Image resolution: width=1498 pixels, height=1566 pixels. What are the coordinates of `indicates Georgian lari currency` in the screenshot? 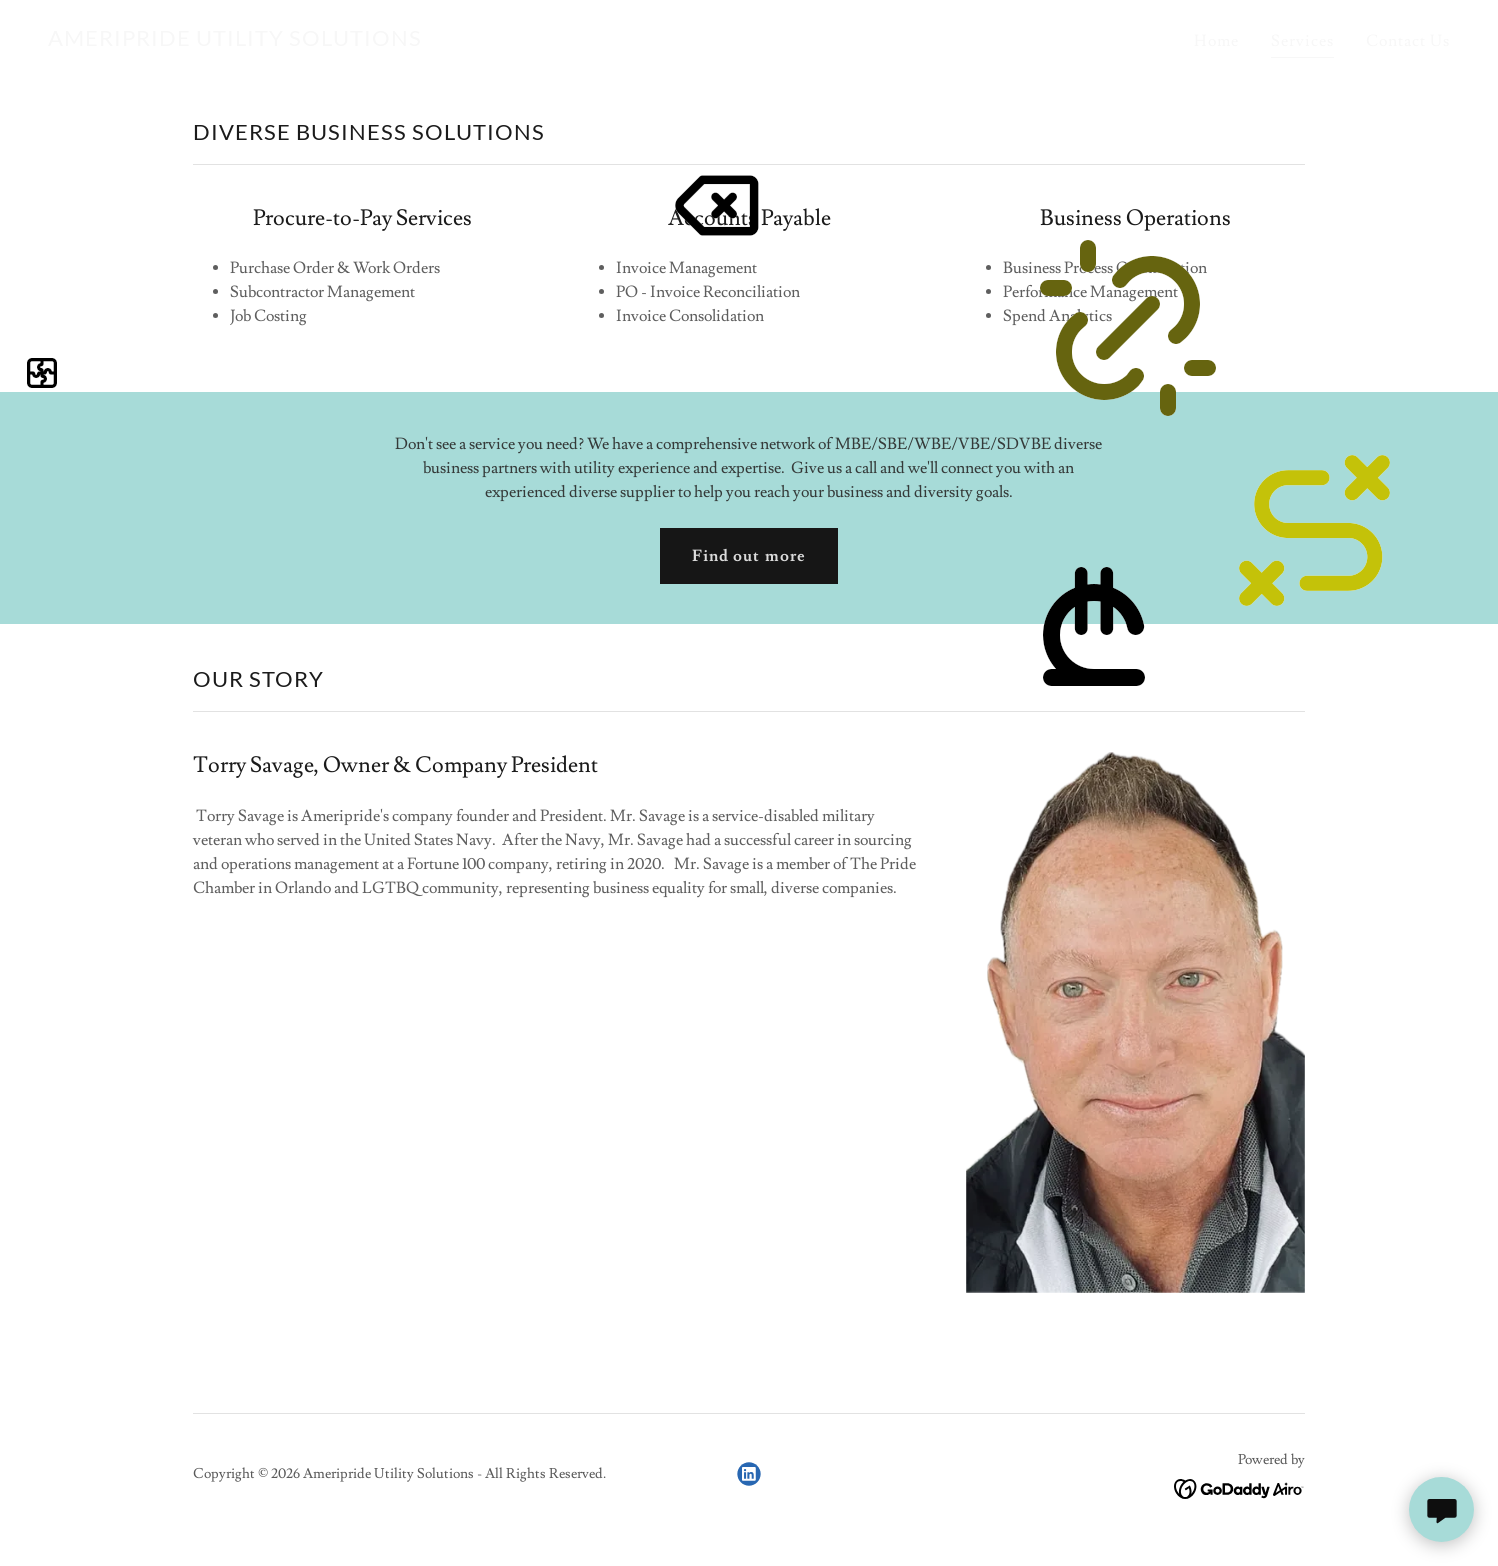 It's located at (1094, 635).